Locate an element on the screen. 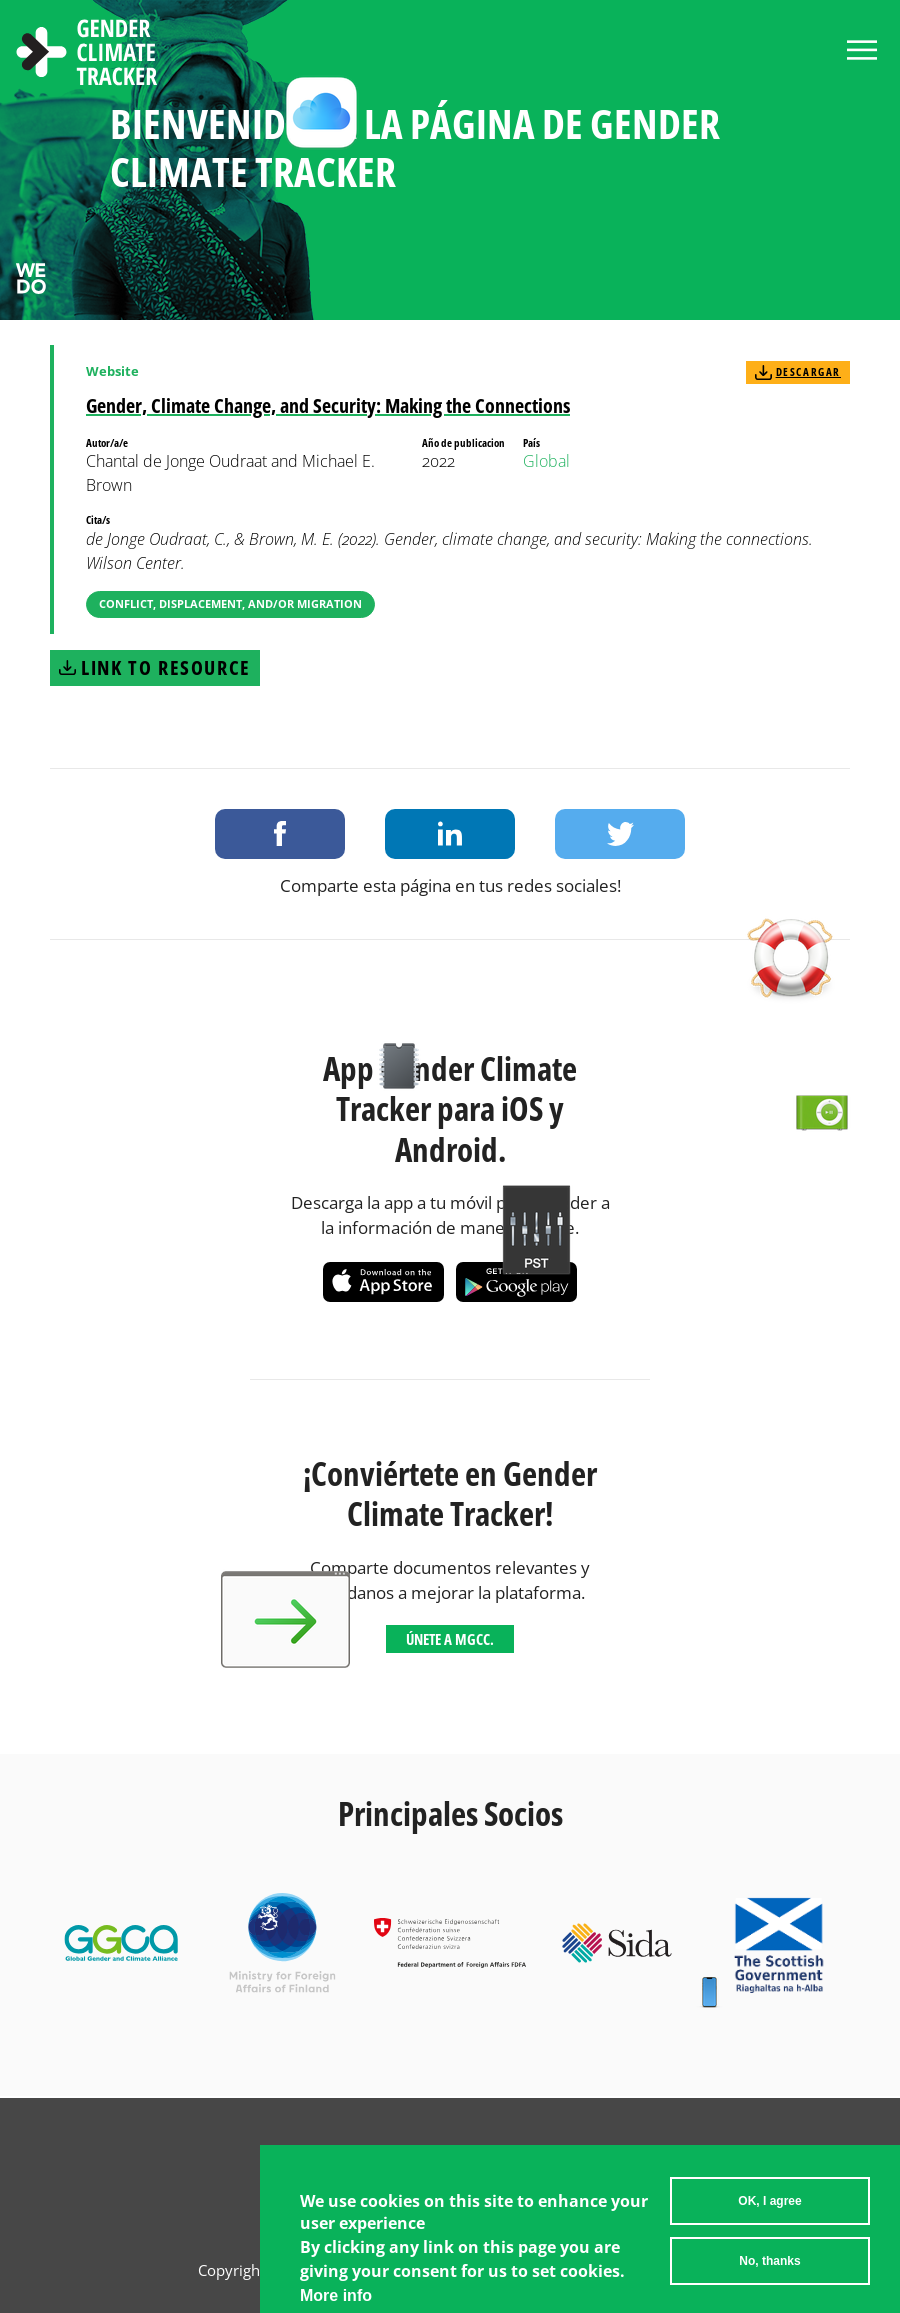  move window to another display or position is located at coordinates (285, 1619).